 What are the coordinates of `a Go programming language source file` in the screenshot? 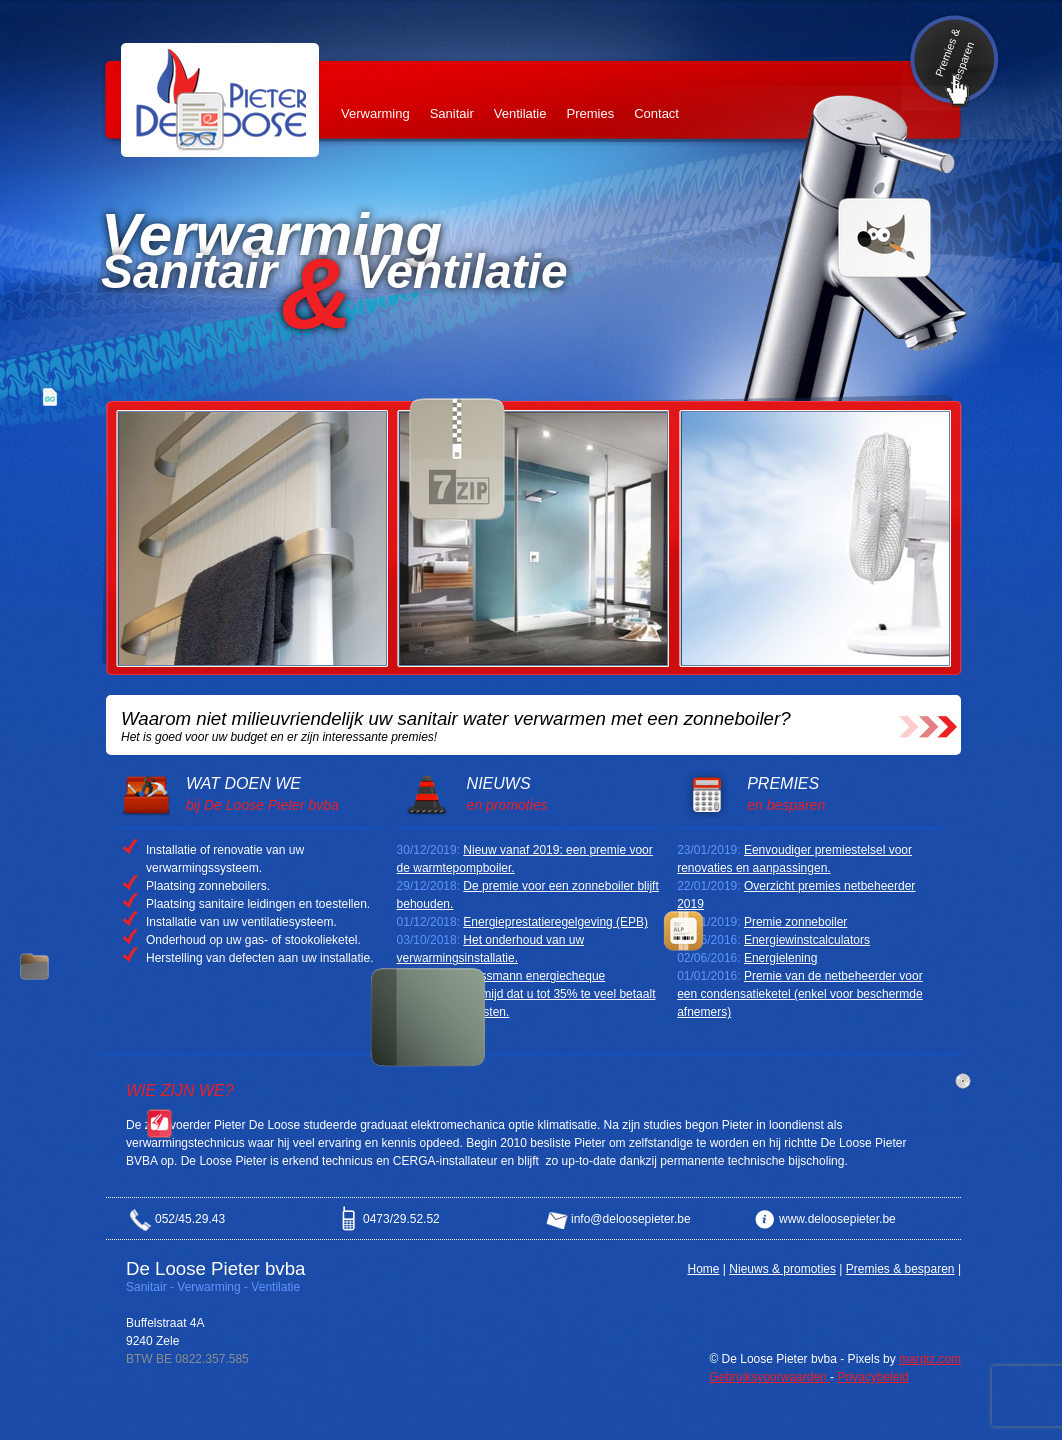 It's located at (50, 397).